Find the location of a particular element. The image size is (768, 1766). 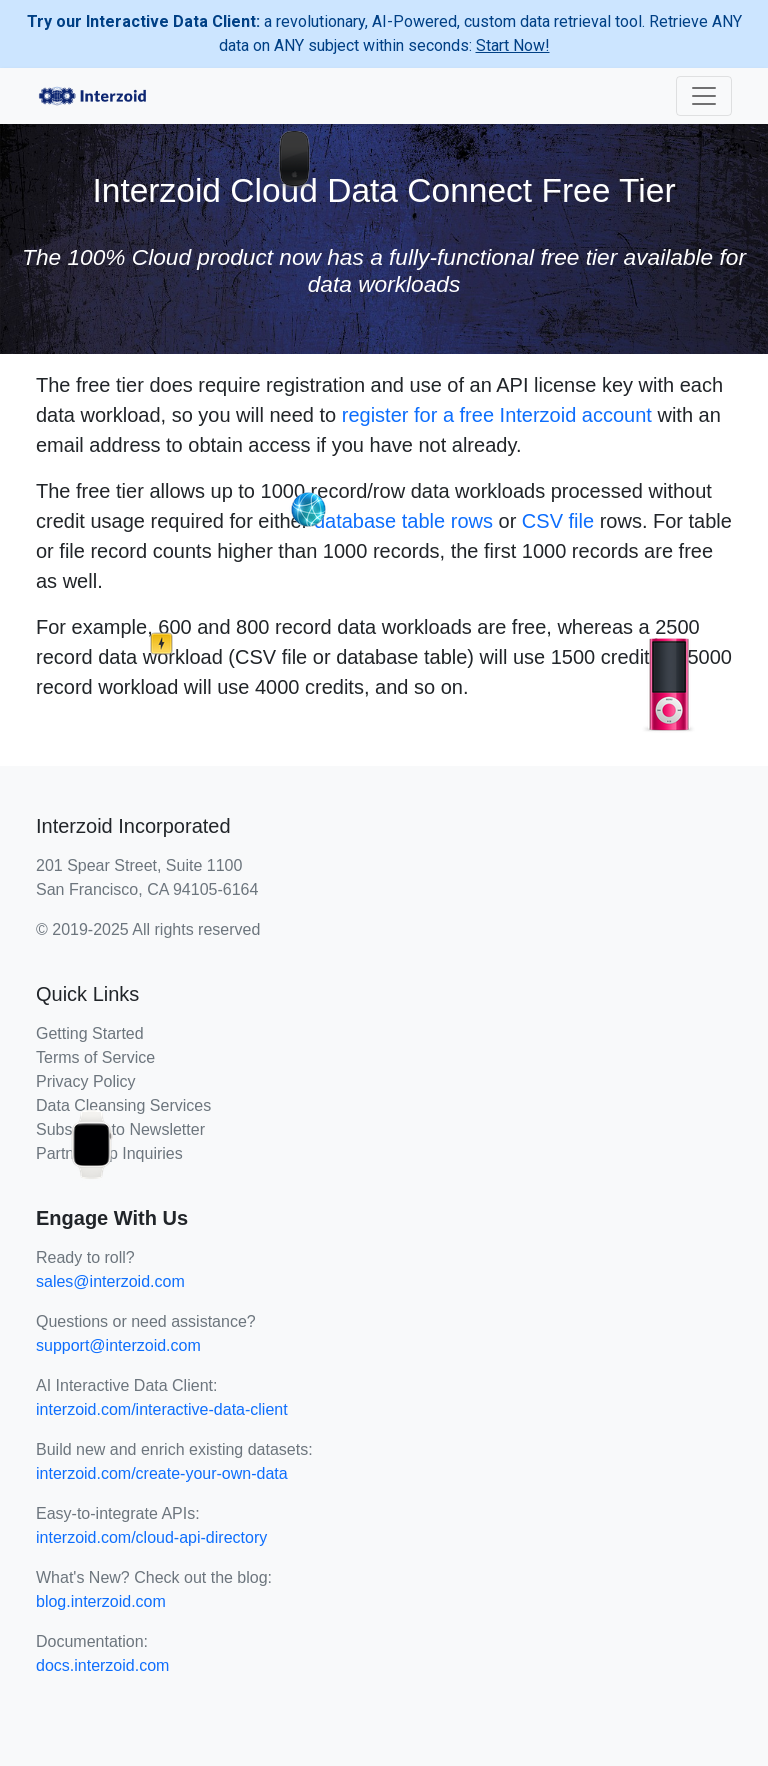

access power and battery settings is located at coordinates (161, 643).